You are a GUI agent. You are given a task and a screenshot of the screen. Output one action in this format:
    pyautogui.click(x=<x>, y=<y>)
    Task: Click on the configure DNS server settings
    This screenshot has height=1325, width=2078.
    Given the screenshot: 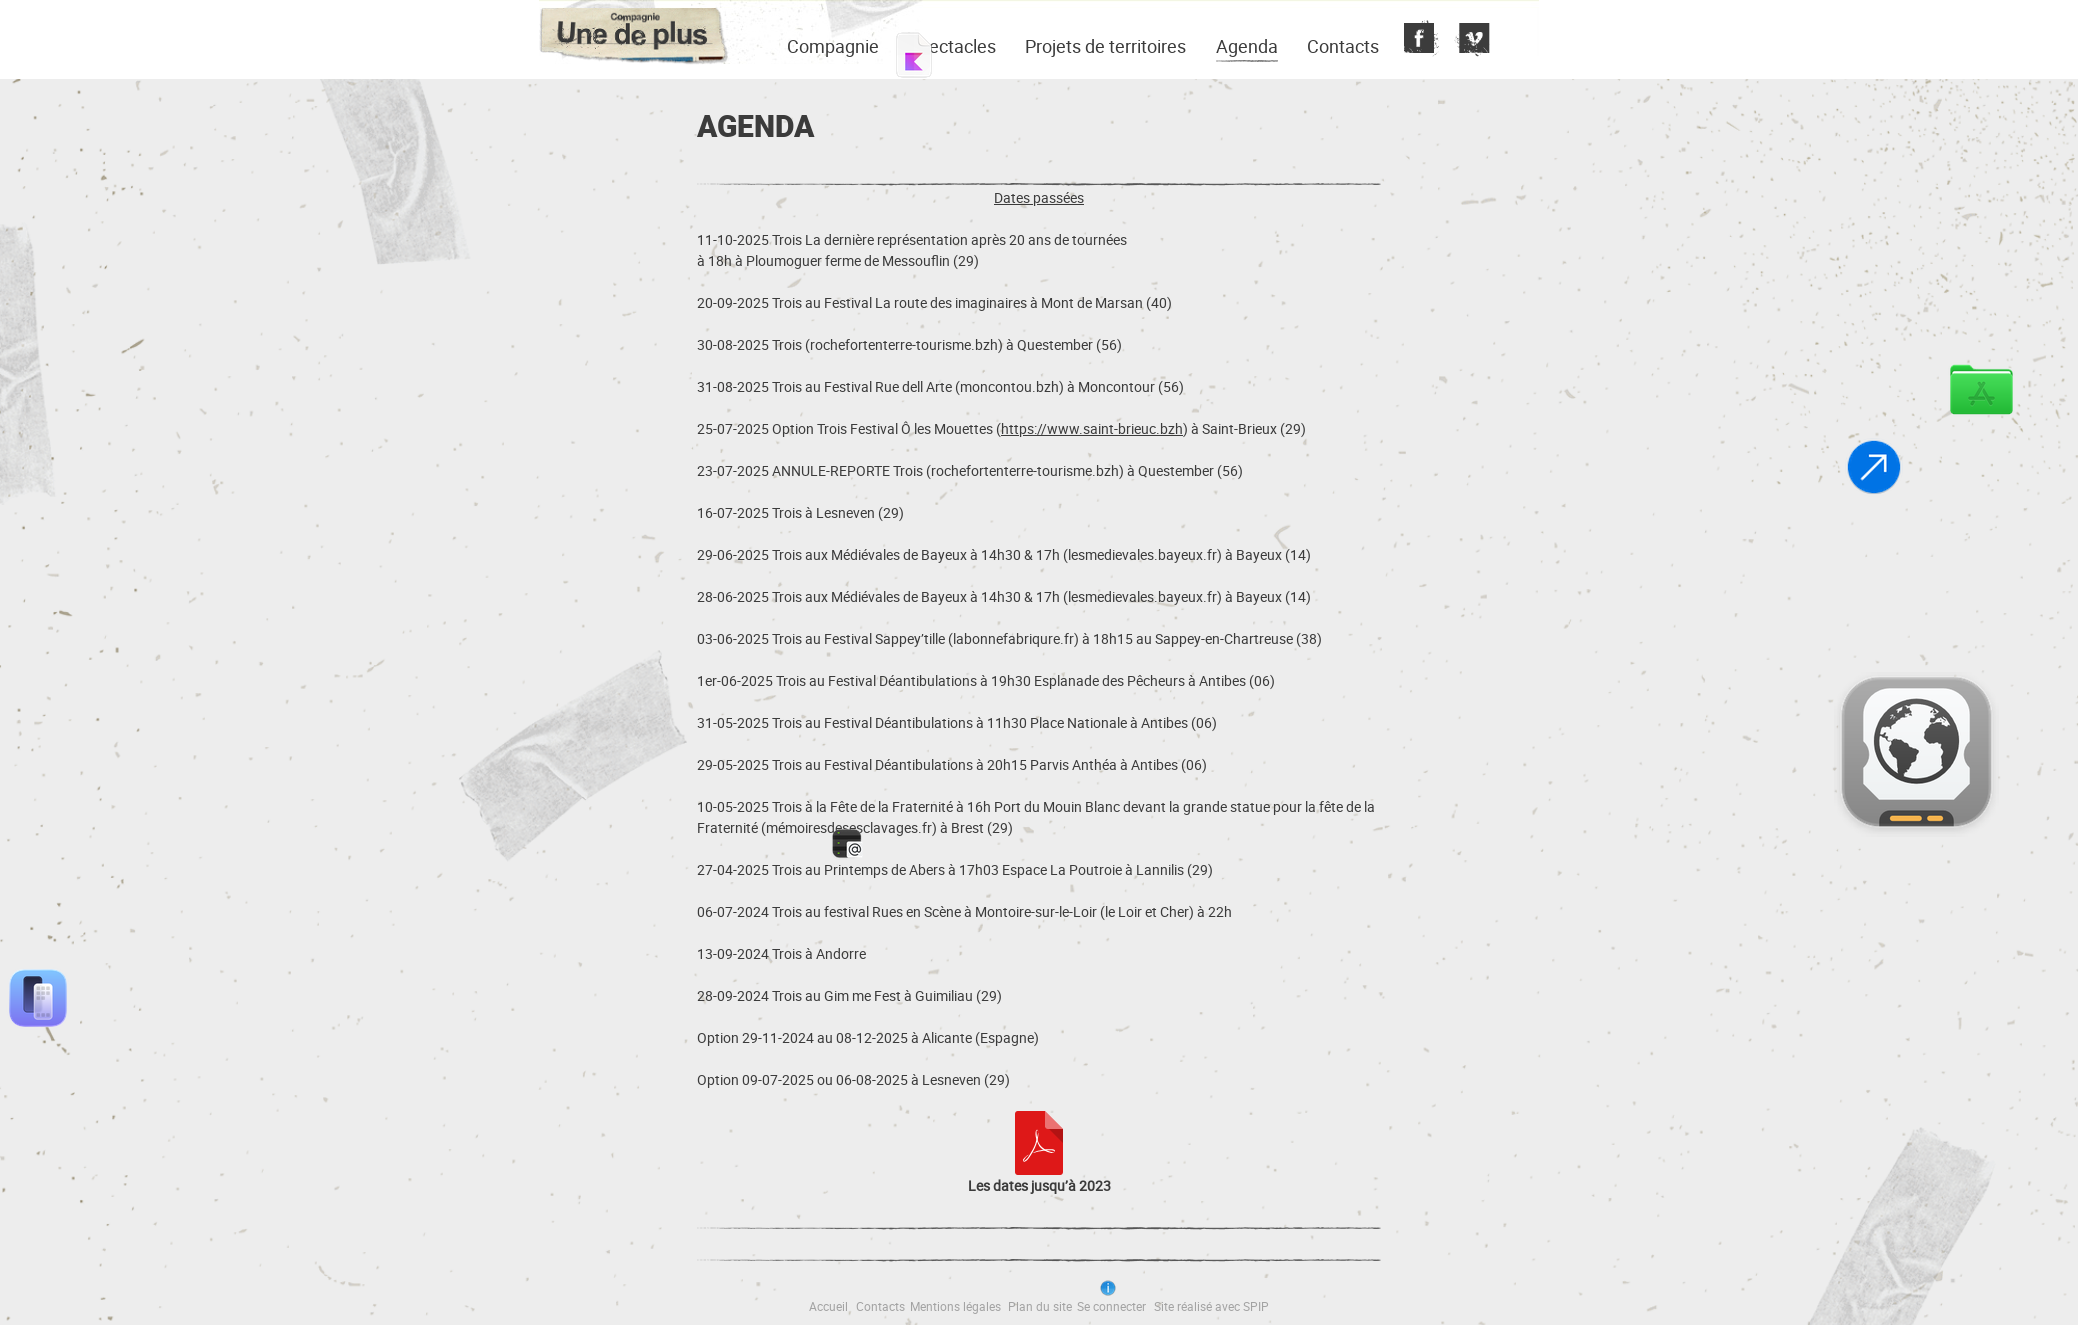 What is the action you would take?
    pyautogui.click(x=847, y=844)
    